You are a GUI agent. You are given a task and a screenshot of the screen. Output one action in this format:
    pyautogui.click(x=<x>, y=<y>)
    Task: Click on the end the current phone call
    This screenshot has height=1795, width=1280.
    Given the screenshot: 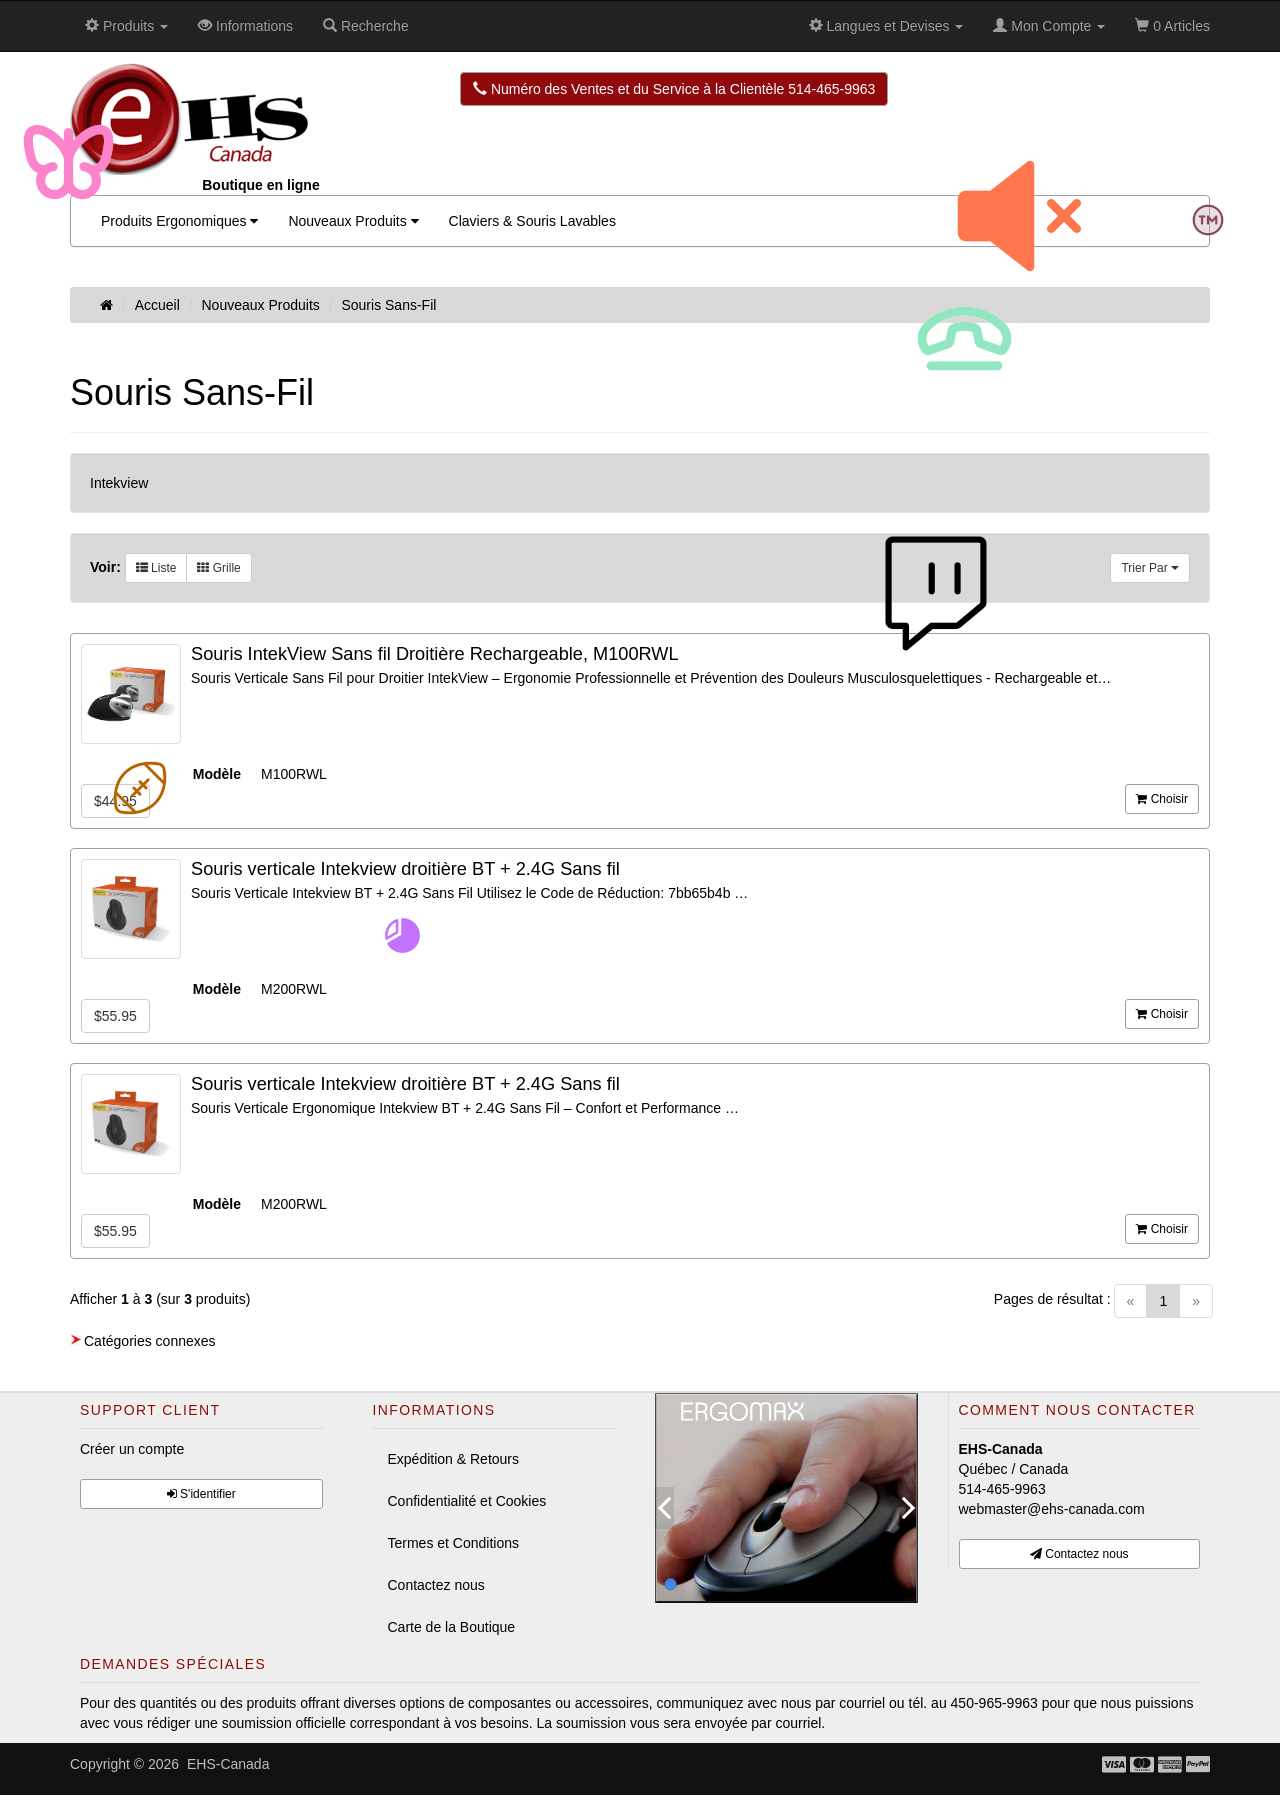 What is the action you would take?
    pyautogui.click(x=964, y=338)
    